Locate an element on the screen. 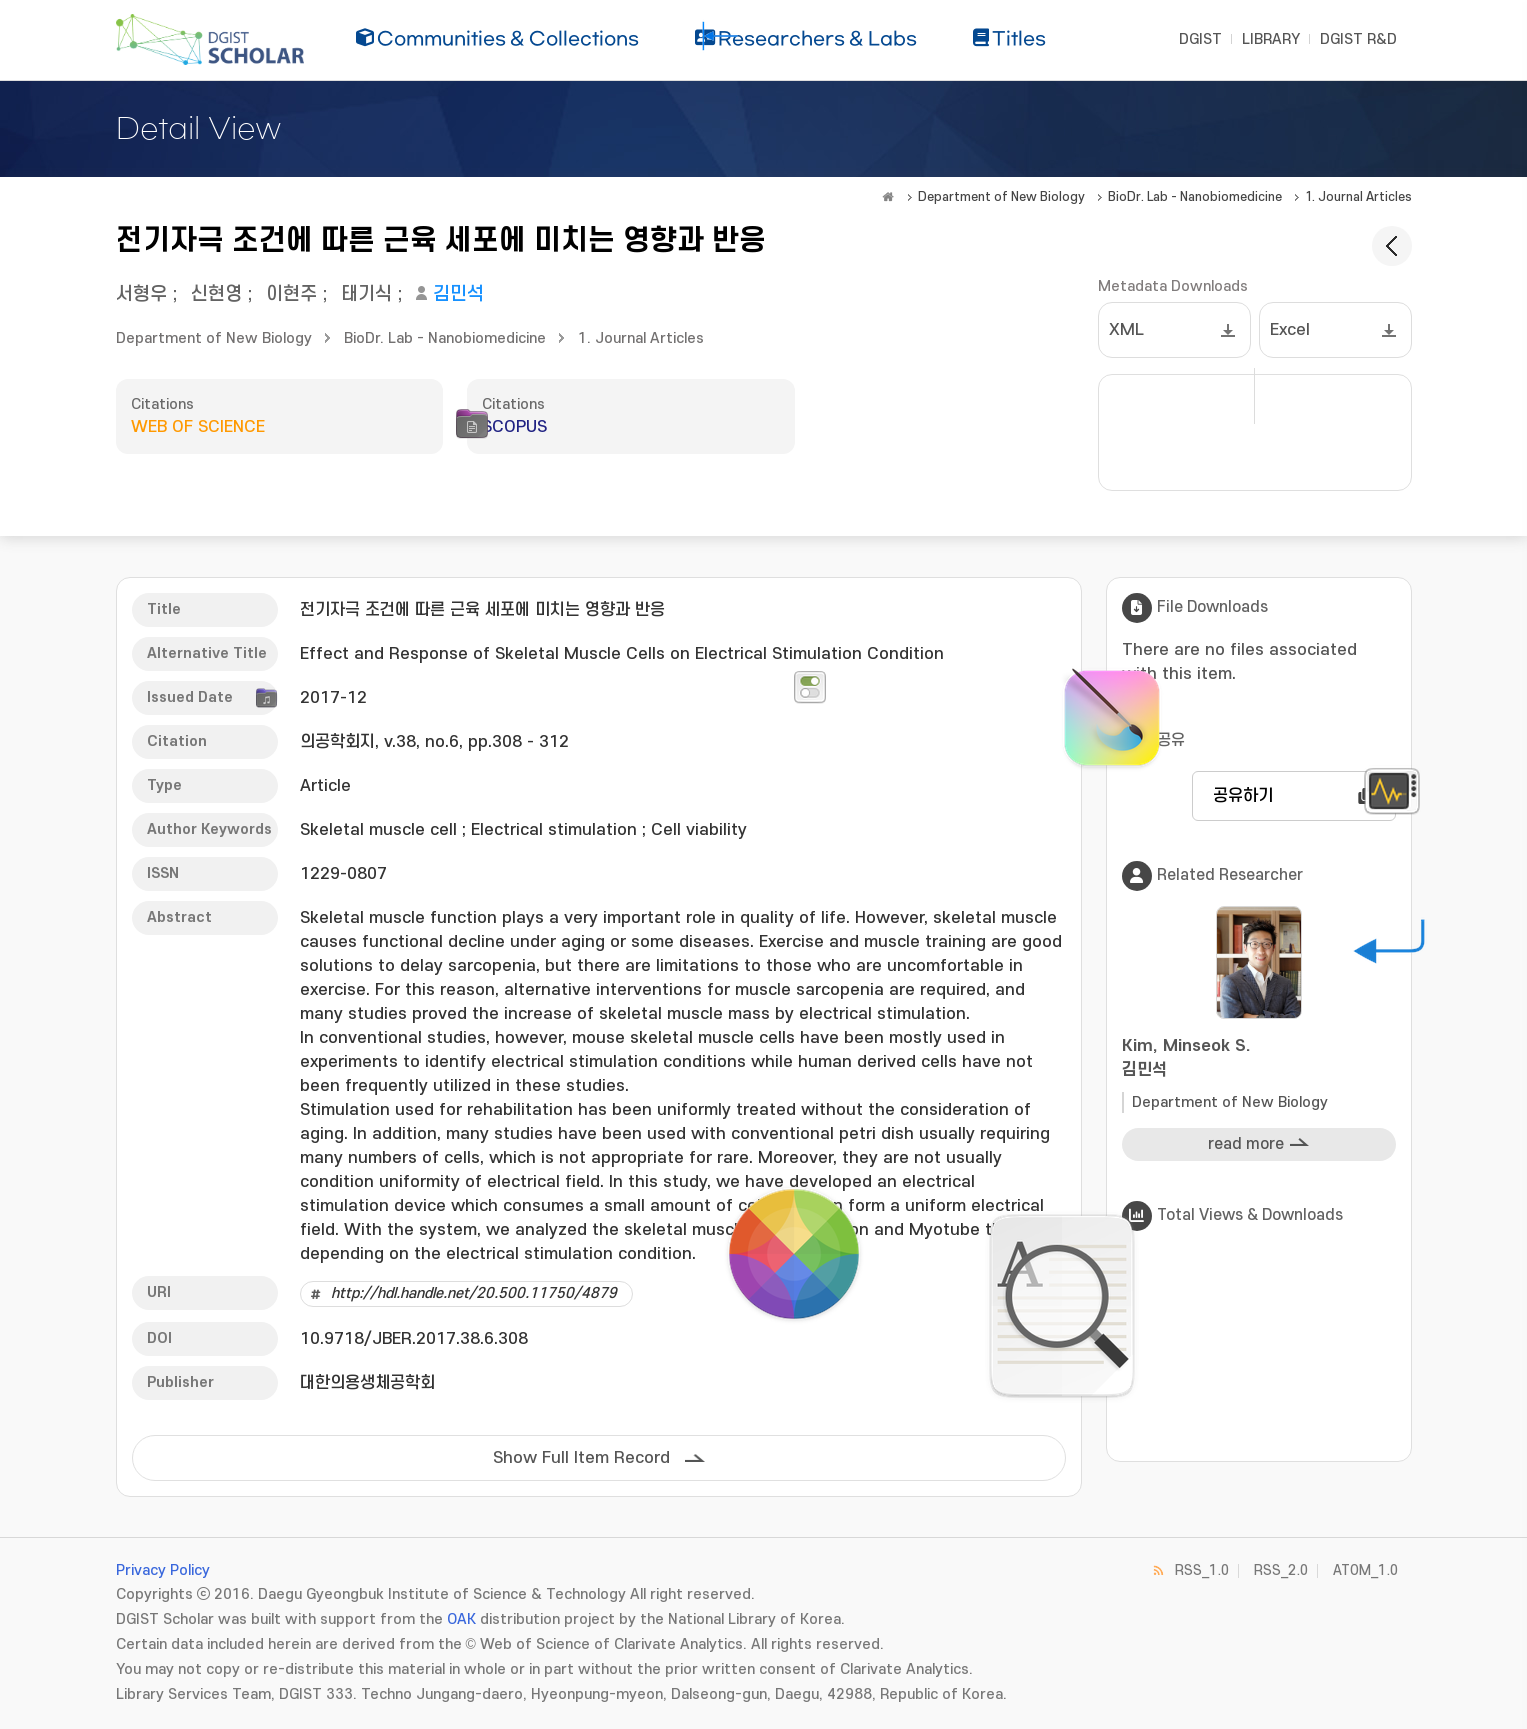  open krita digital painting application is located at coordinates (1112, 718).